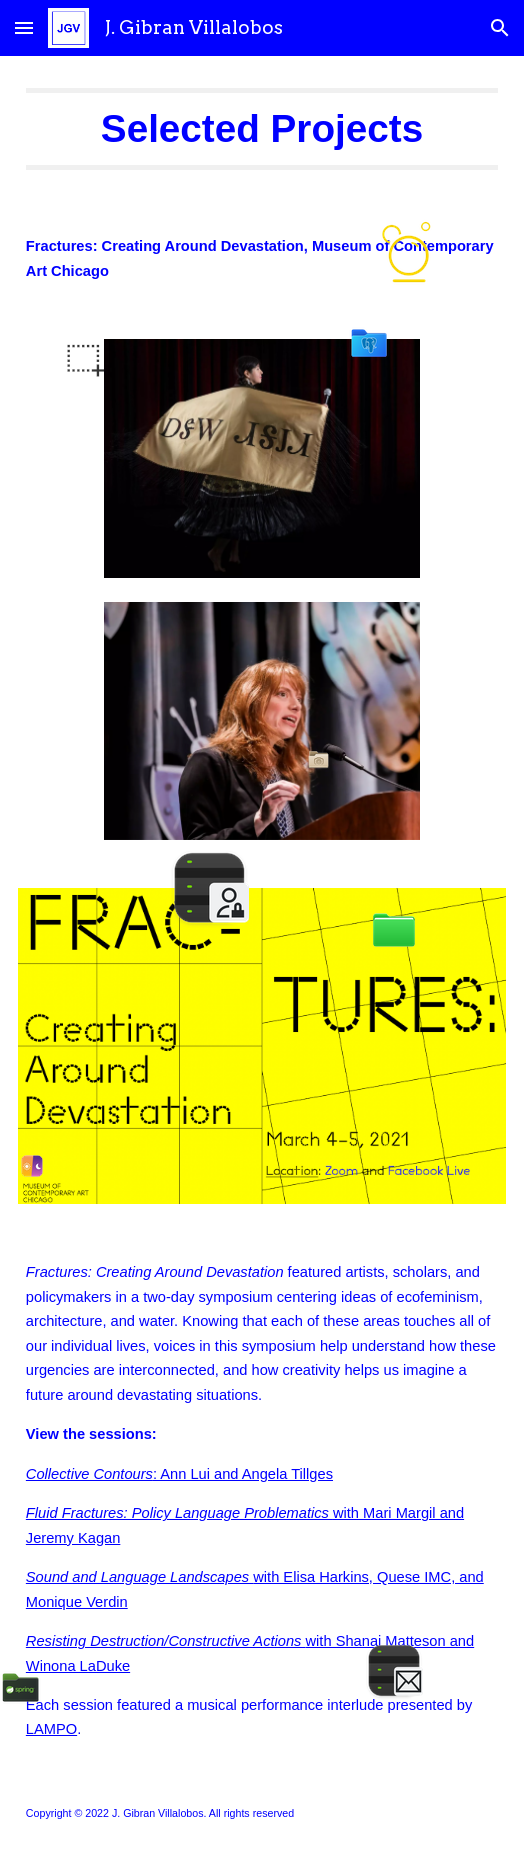 This screenshot has height=1852, width=524. Describe the element at coordinates (369, 344) in the screenshot. I see `open folder containing postgresql database files` at that location.